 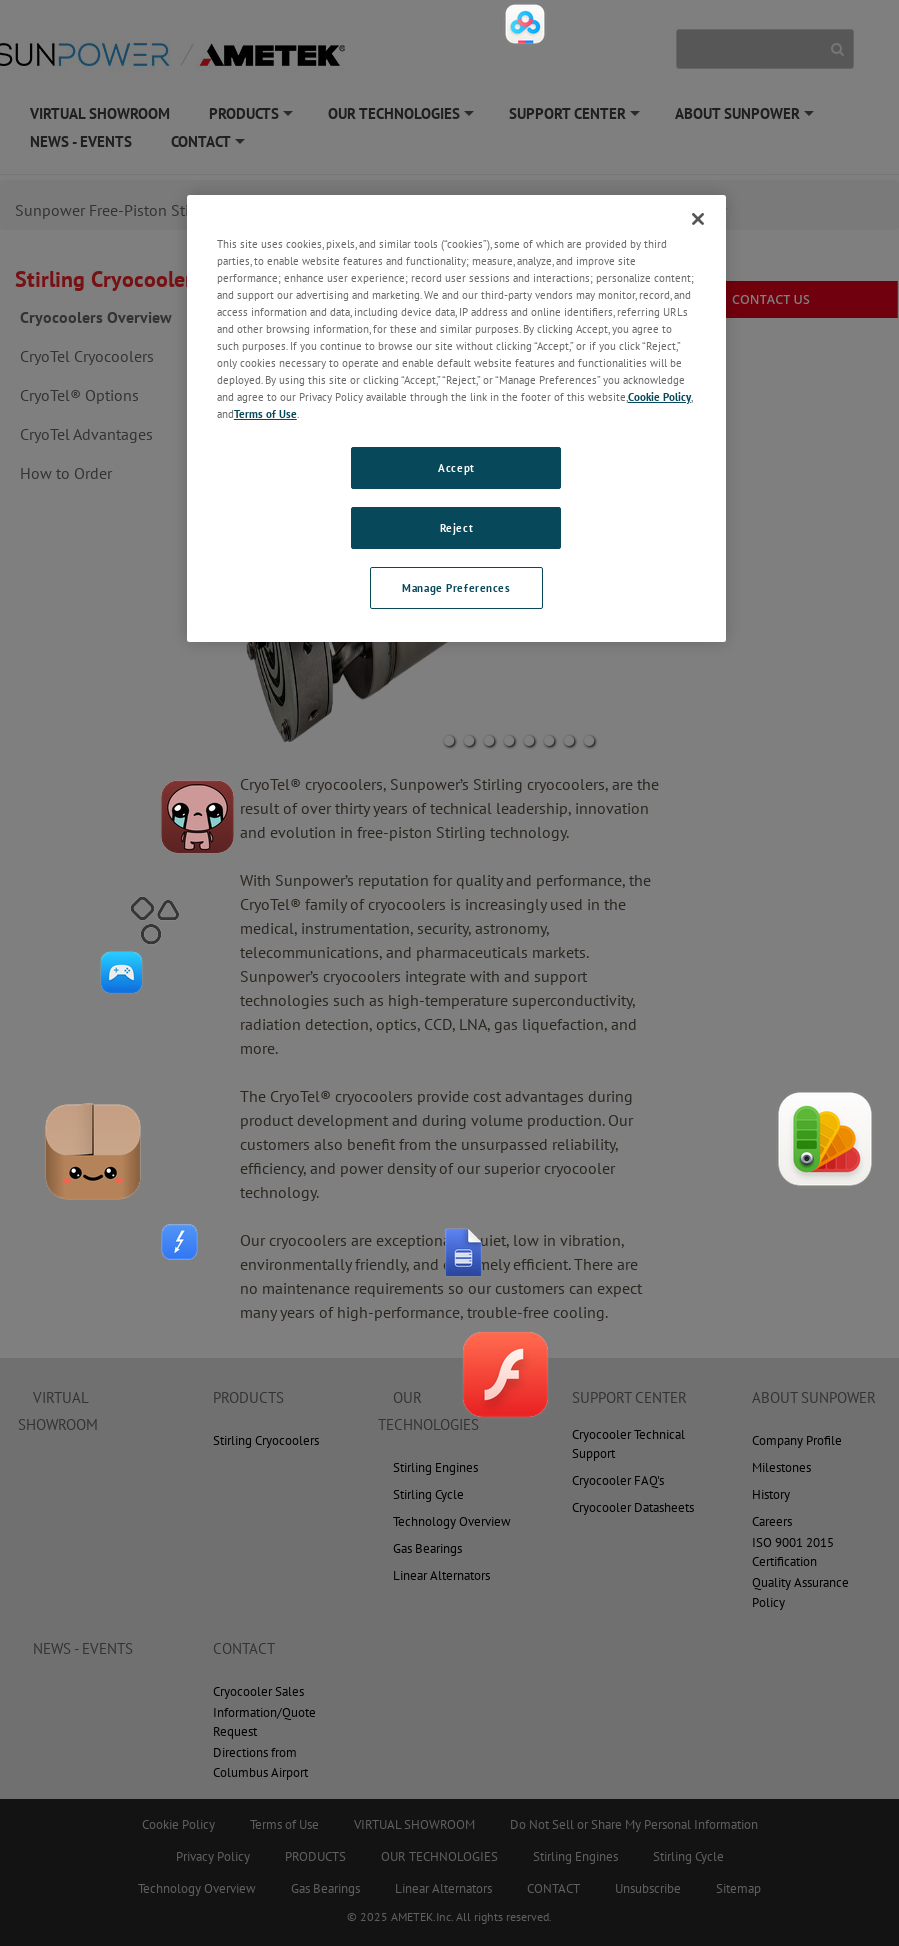 I want to click on open Baidu Netdisk cloud storage app, so click(x=525, y=24).